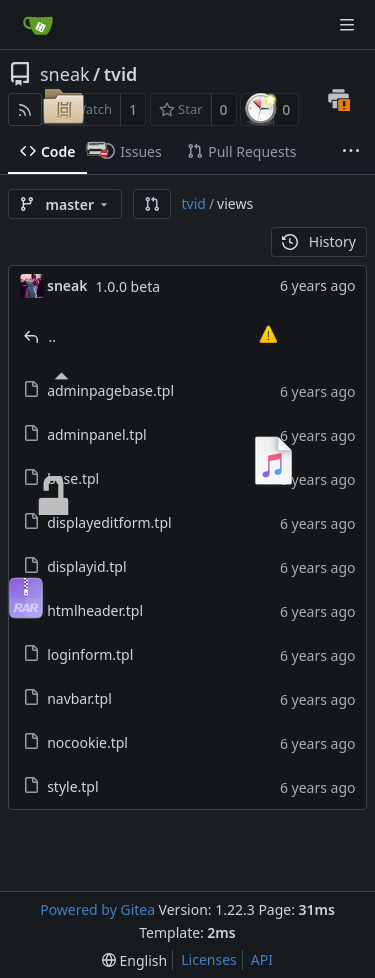  I want to click on open your videos folder, so click(63, 108).